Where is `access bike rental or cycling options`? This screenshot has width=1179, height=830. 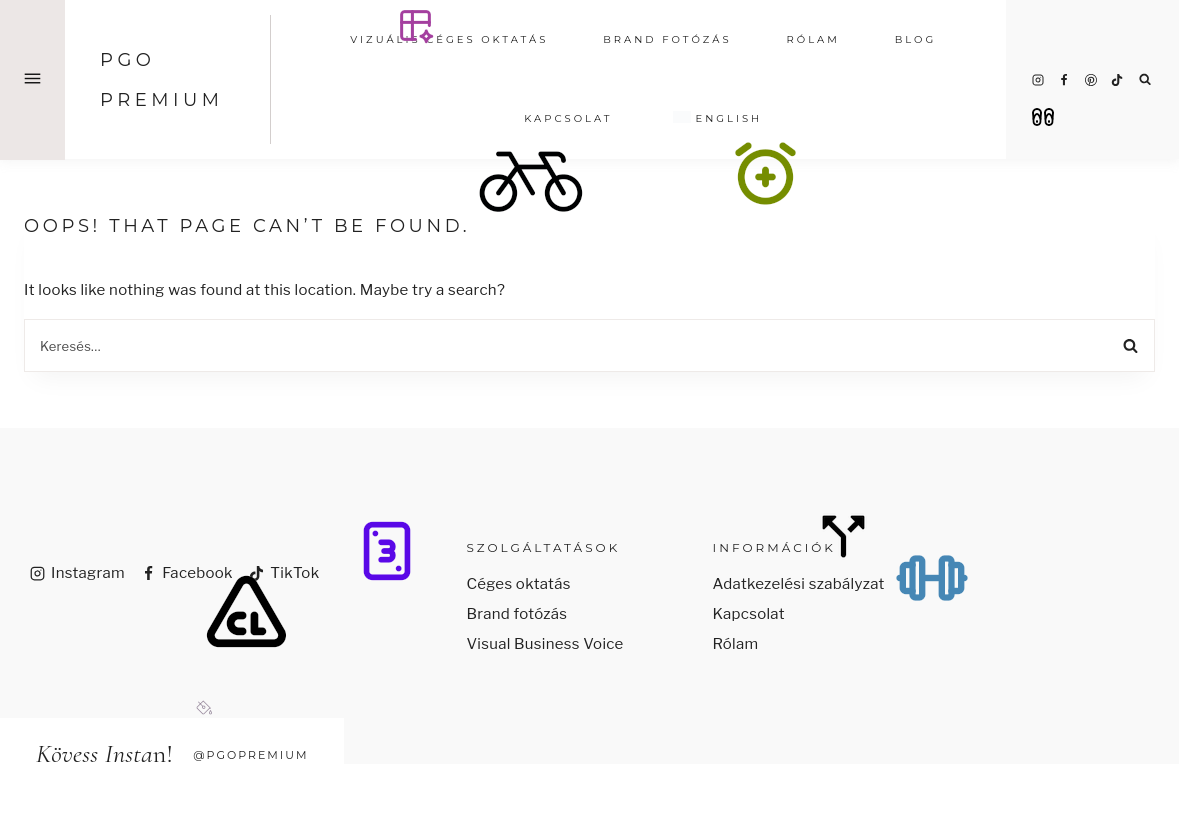
access bike rental or cycling options is located at coordinates (531, 180).